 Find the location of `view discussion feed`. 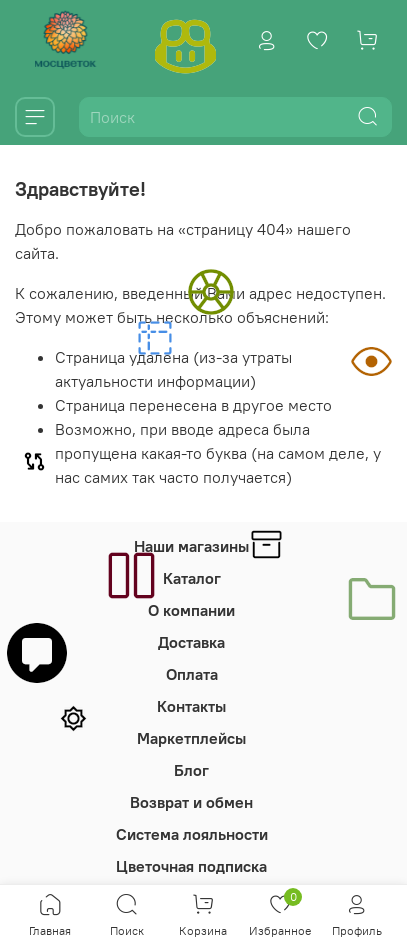

view discussion feed is located at coordinates (37, 653).